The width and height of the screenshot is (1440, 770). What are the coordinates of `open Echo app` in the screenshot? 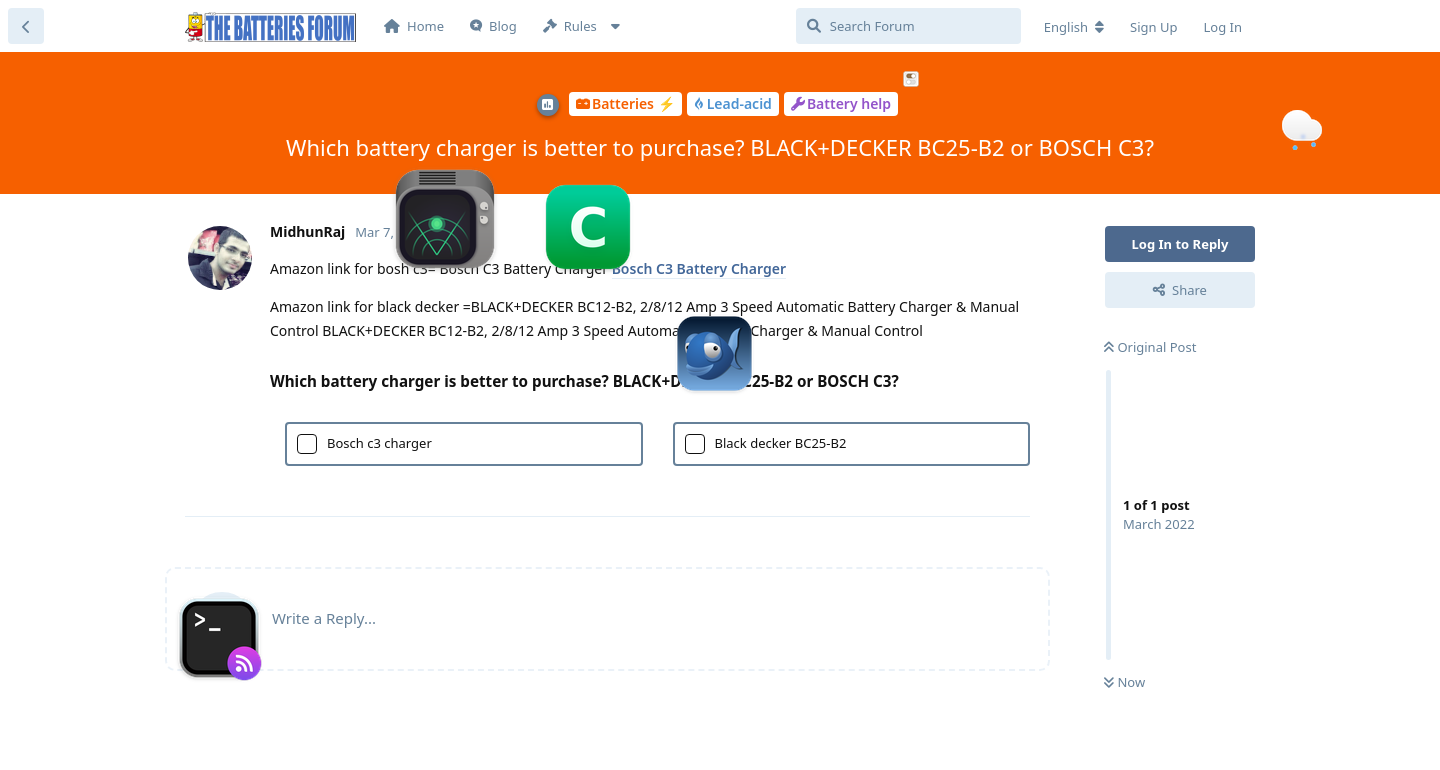 It's located at (445, 219).